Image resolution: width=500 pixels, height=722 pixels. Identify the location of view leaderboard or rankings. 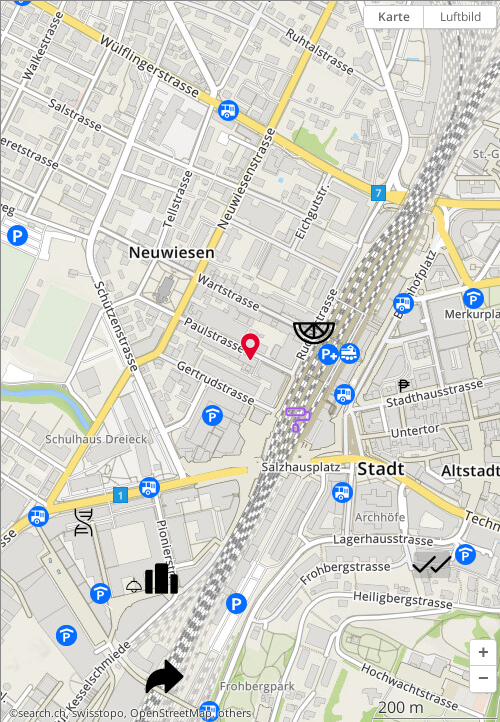
(161, 578).